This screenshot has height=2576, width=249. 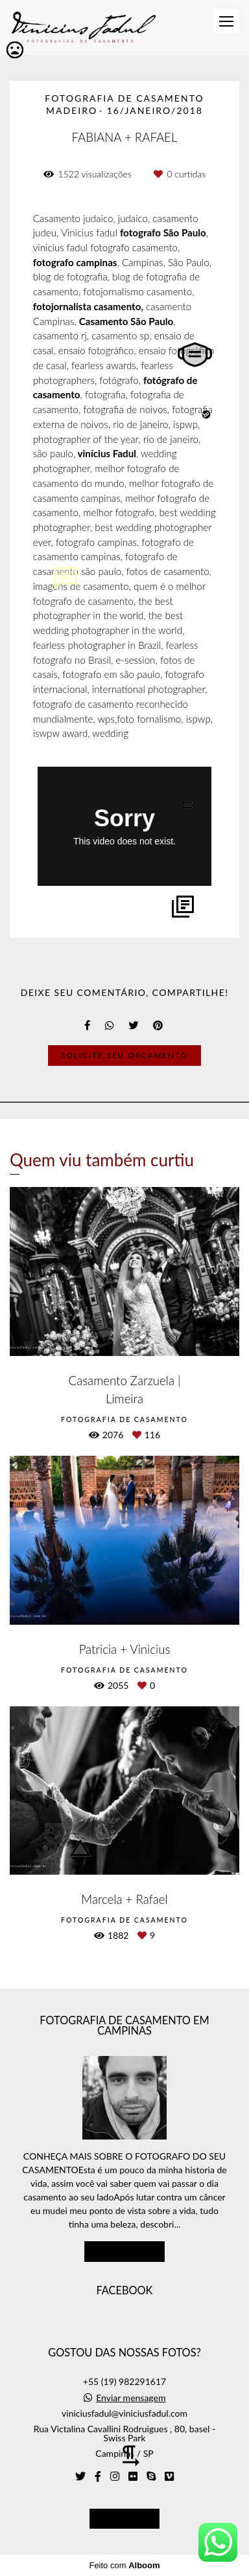 I want to click on open chat or messaging, so click(x=65, y=576).